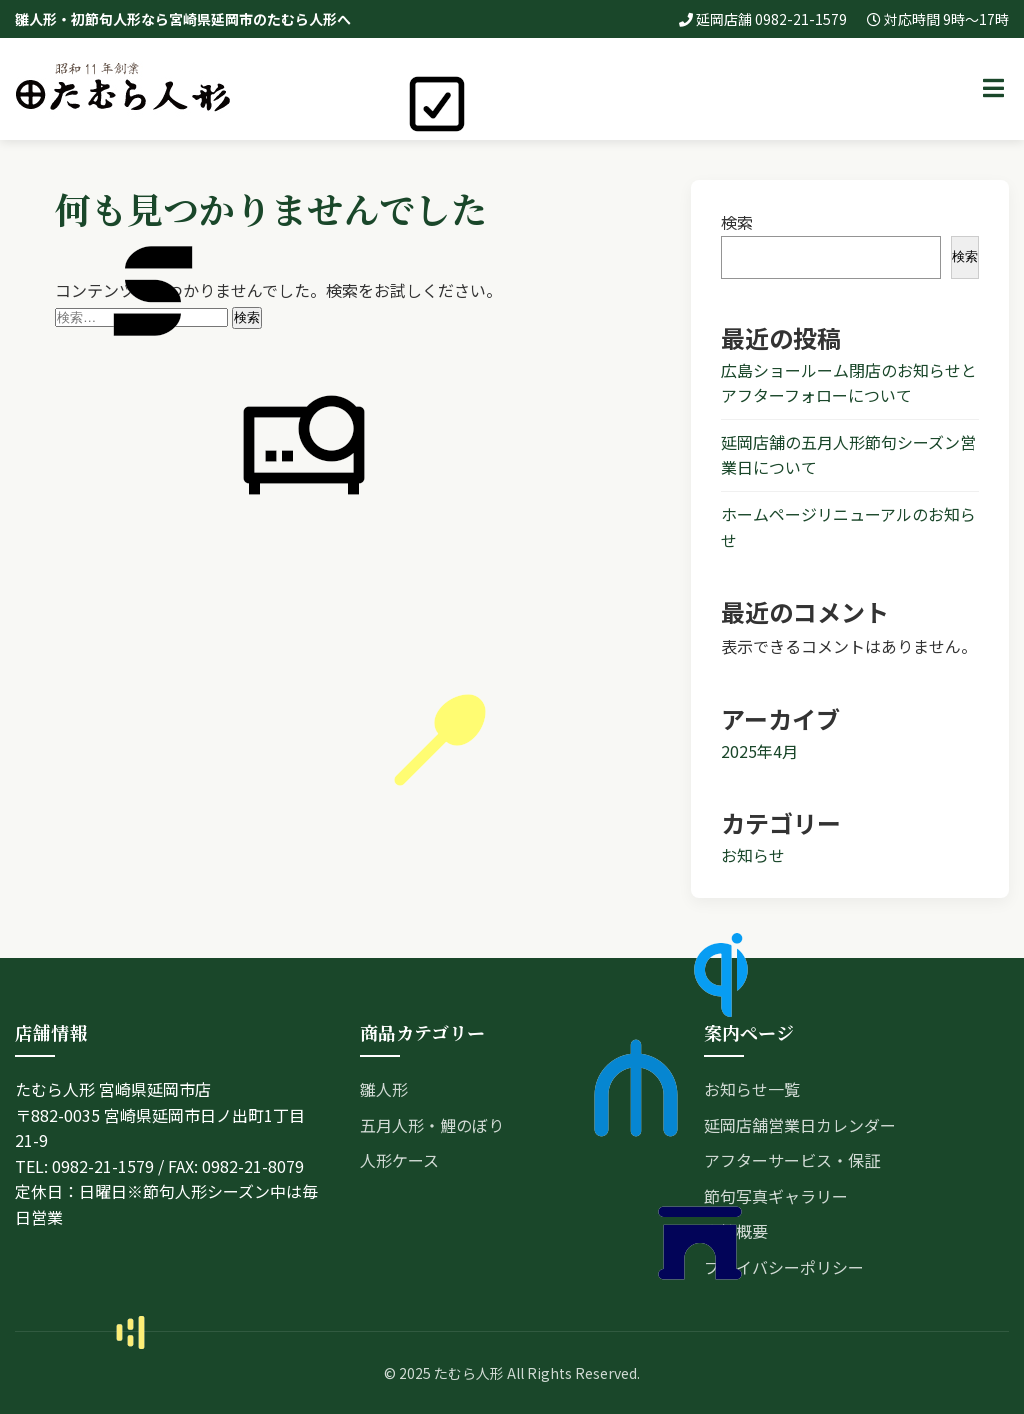  I want to click on mark item as complete, so click(437, 104).